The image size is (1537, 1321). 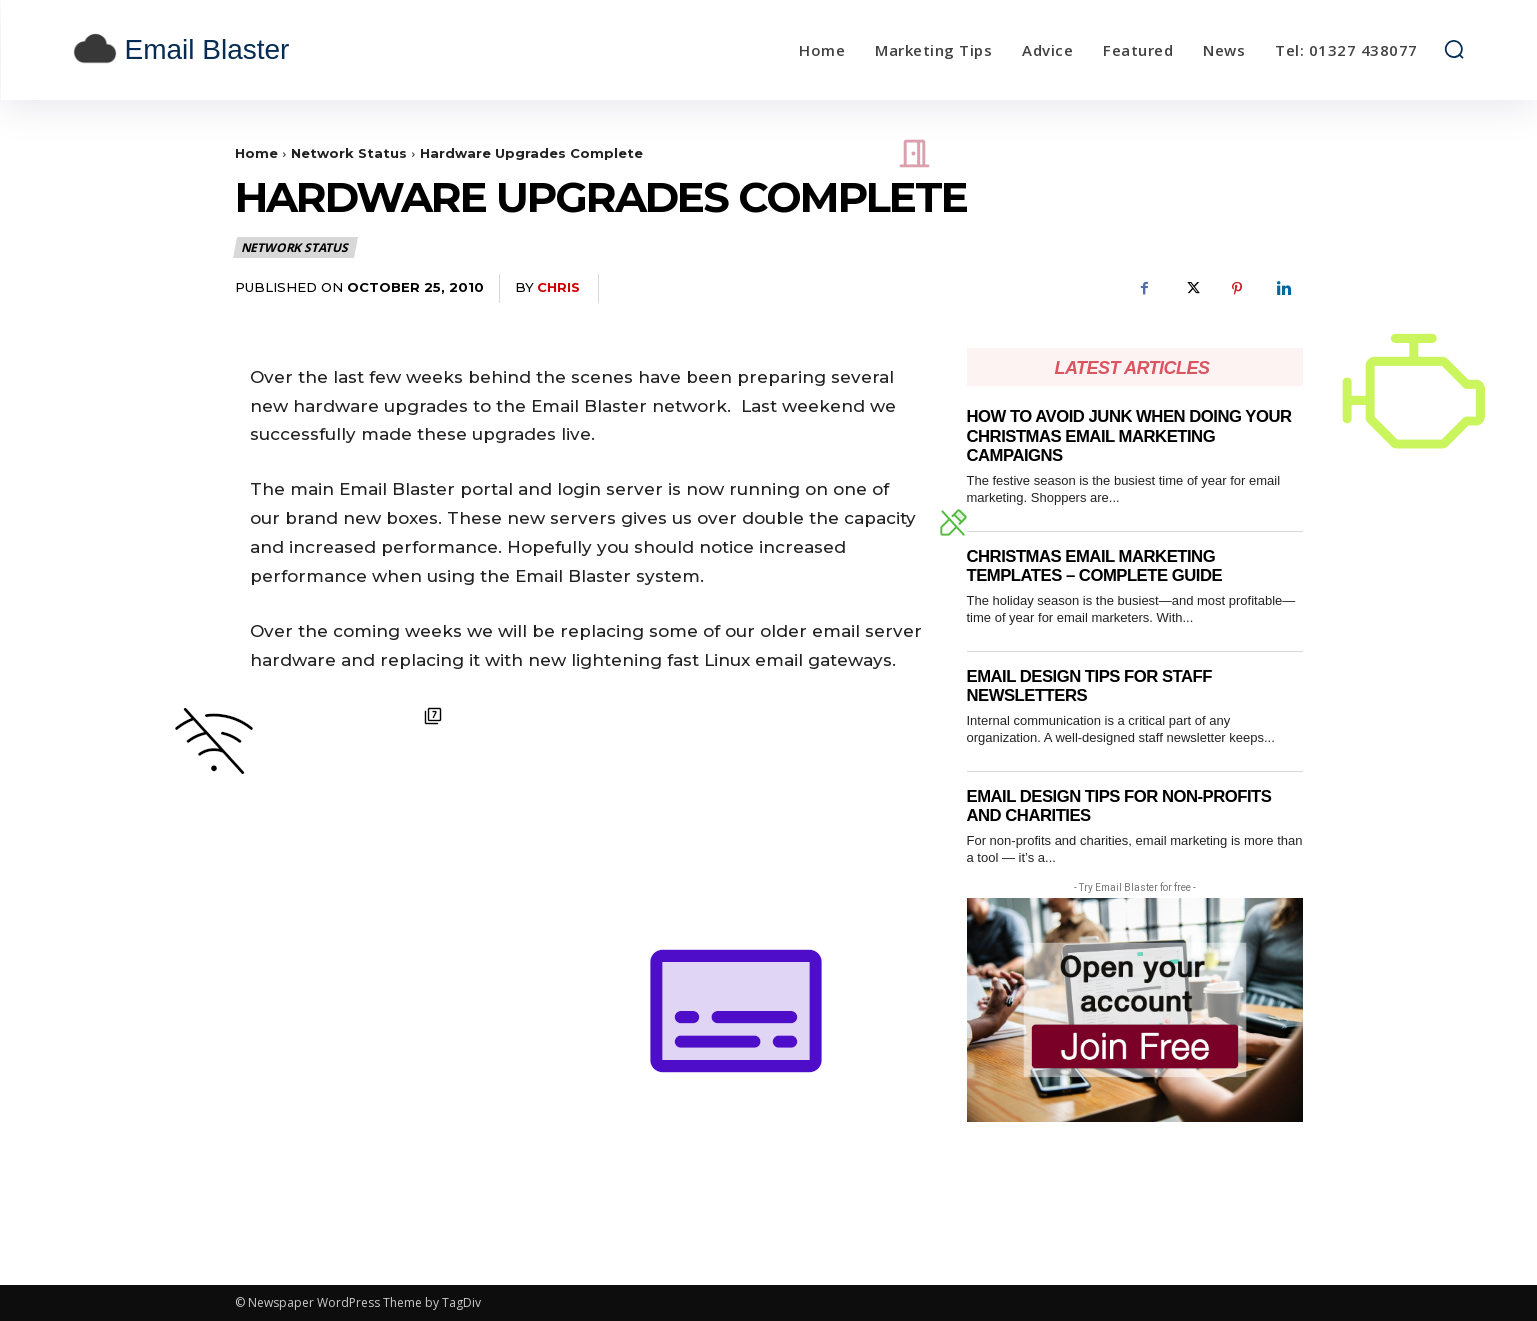 What do you see at coordinates (214, 741) in the screenshot?
I see `indicates no wifi connection available` at bounding box center [214, 741].